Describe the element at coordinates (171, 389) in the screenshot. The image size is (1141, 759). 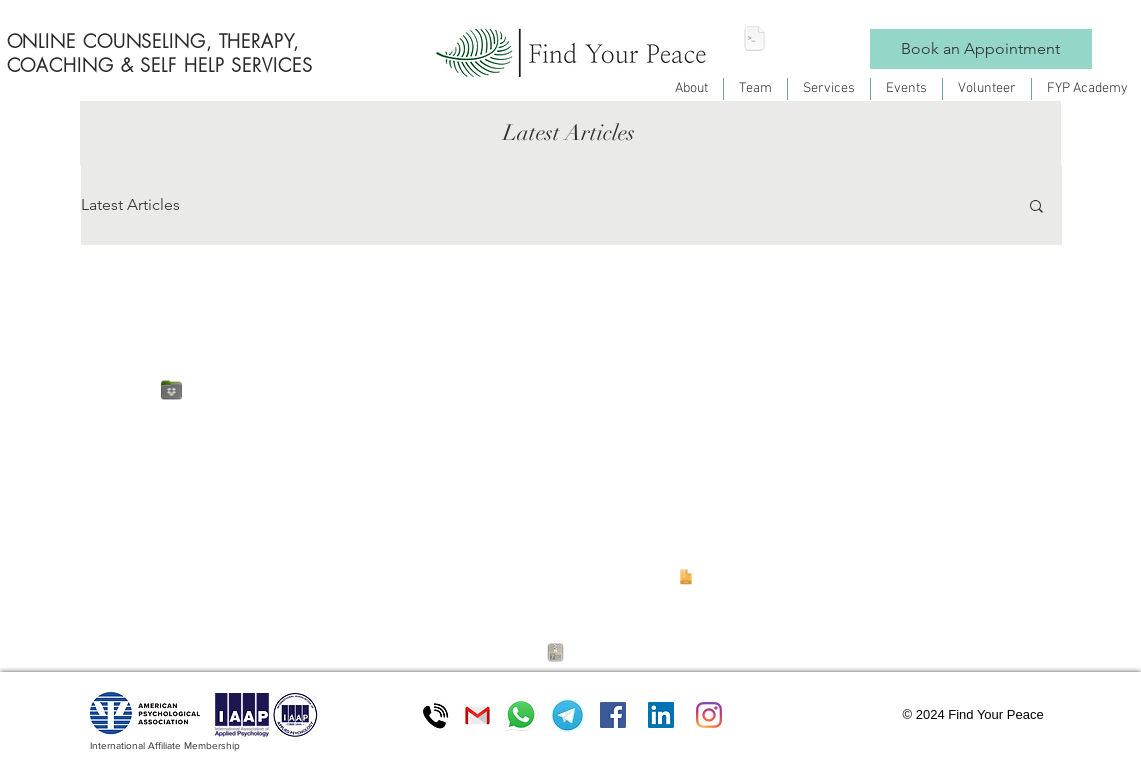
I see `open your Dropbox folder` at that location.